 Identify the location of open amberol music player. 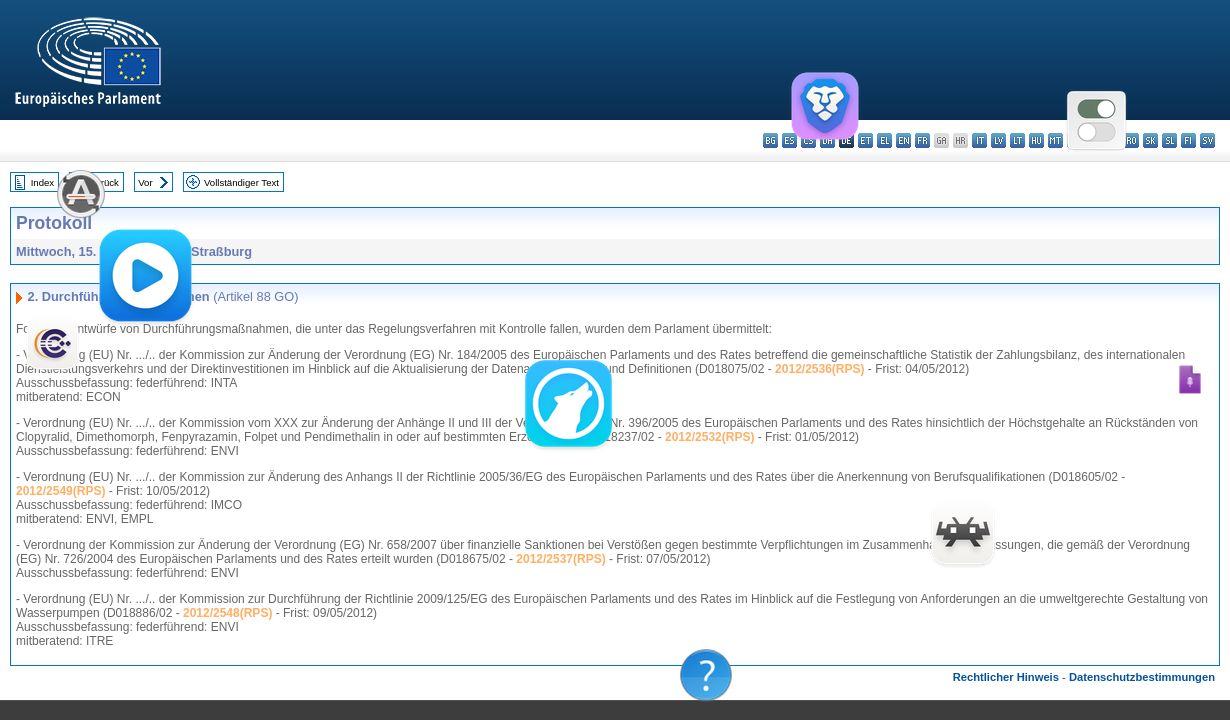
(145, 275).